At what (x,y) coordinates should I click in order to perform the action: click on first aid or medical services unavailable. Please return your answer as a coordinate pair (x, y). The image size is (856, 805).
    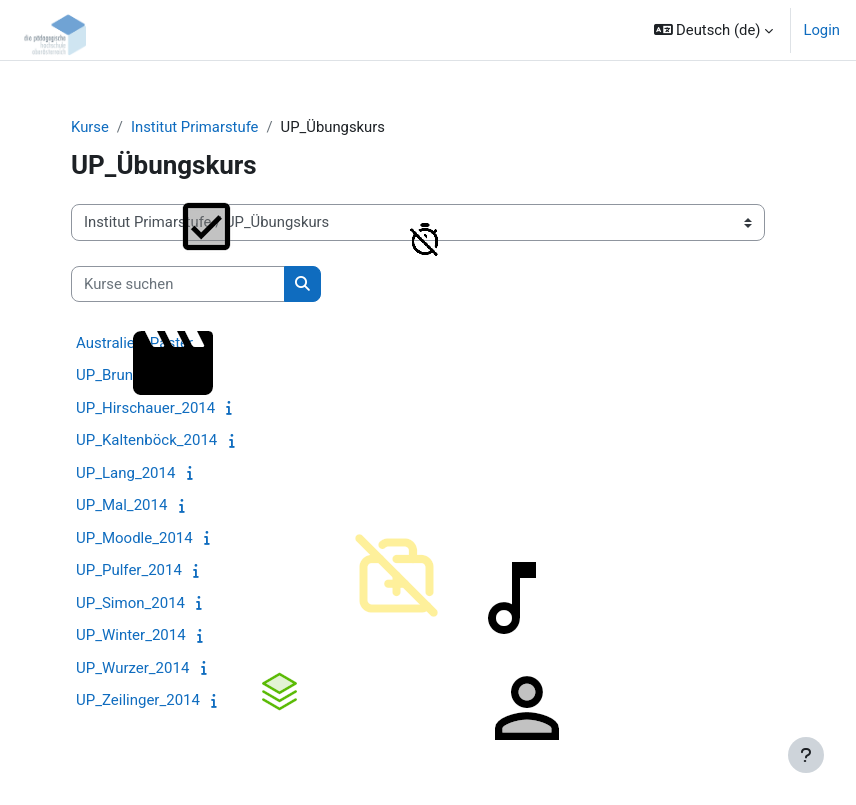
    Looking at the image, I should click on (396, 575).